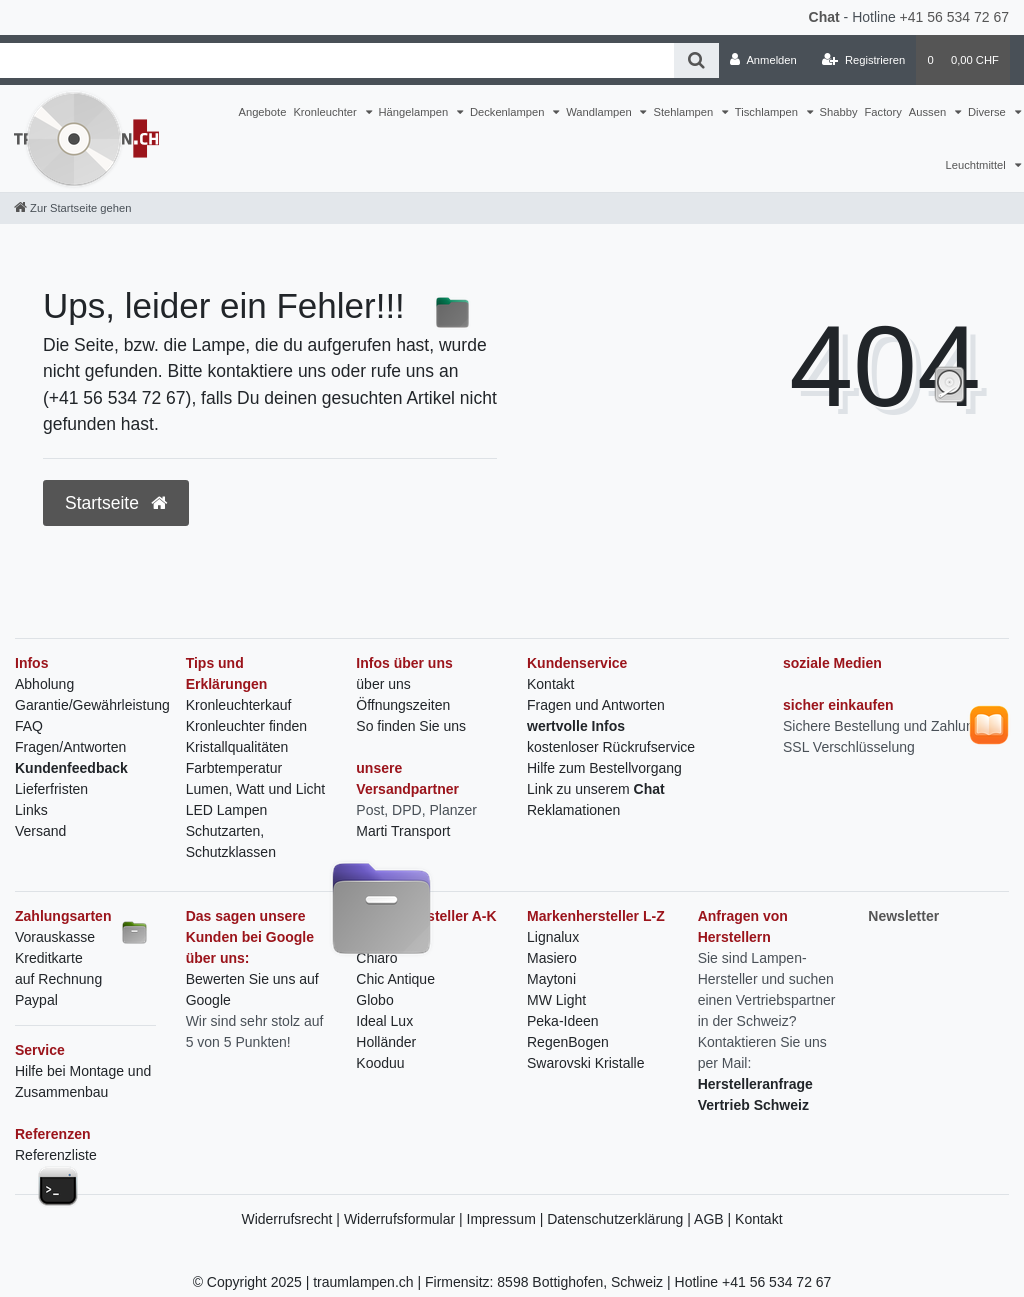 The image size is (1024, 1297). I want to click on open yakuake drop-down terminal, so click(58, 1186).